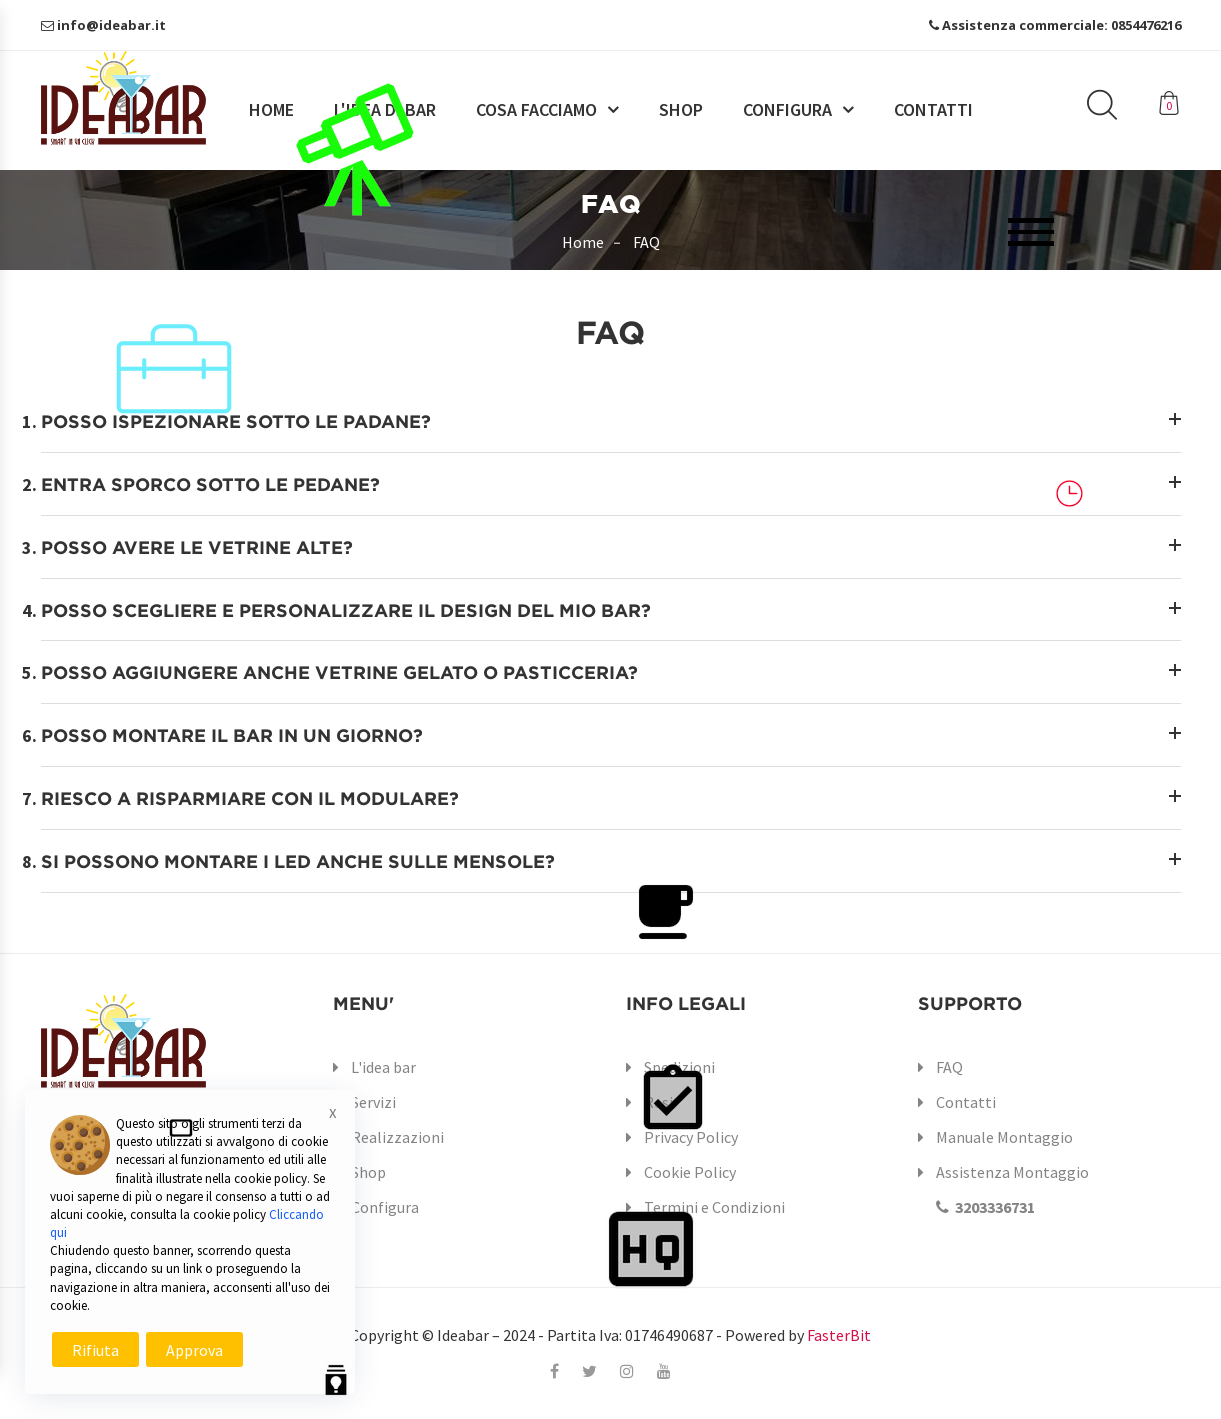  Describe the element at coordinates (181, 1128) in the screenshot. I see `crop image to 5:4 aspect ratio` at that location.